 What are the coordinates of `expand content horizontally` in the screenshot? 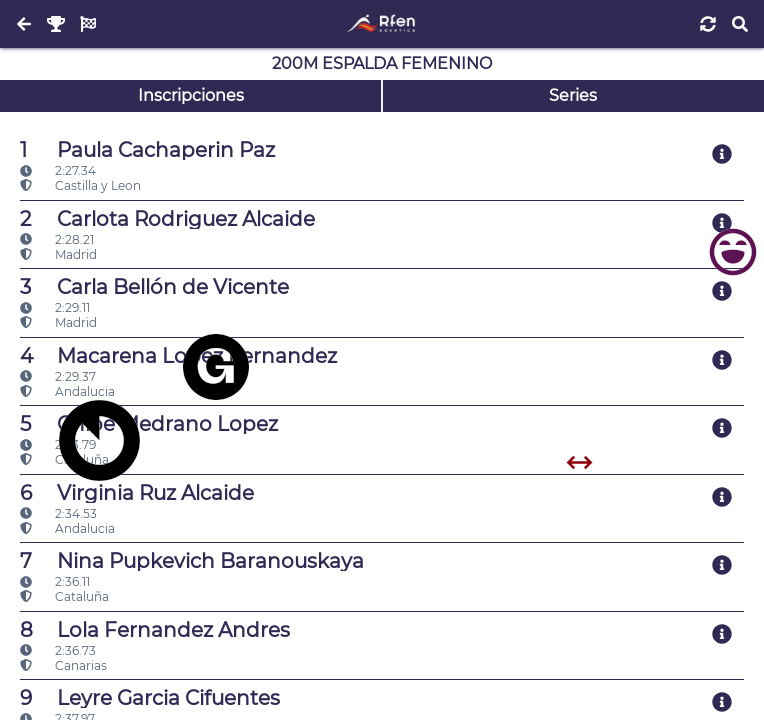 It's located at (579, 462).